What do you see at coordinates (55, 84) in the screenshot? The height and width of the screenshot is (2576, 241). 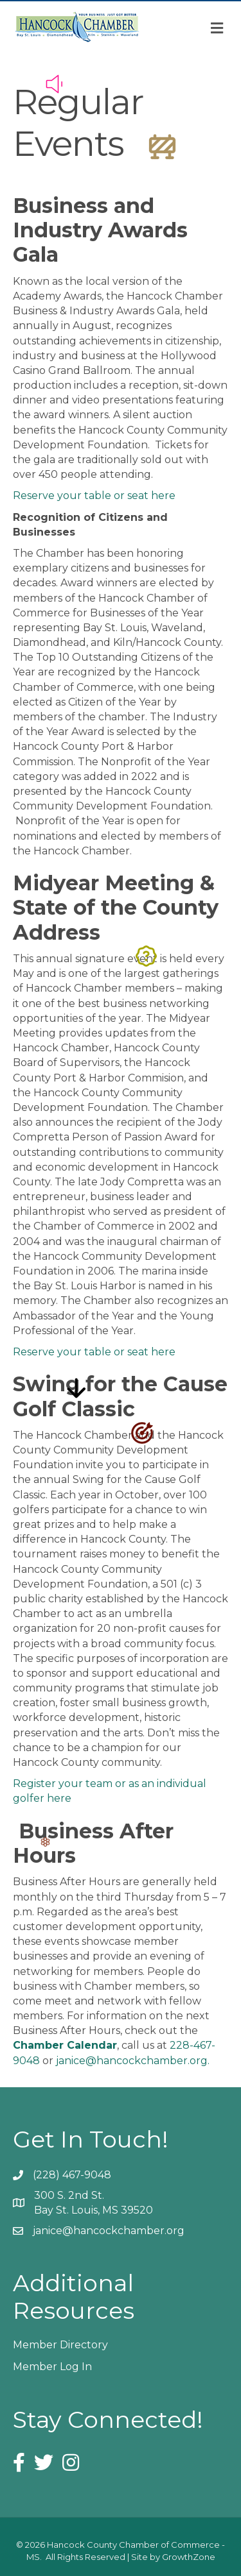 I see `adjust volume to low level` at bounding box center [55, 84].